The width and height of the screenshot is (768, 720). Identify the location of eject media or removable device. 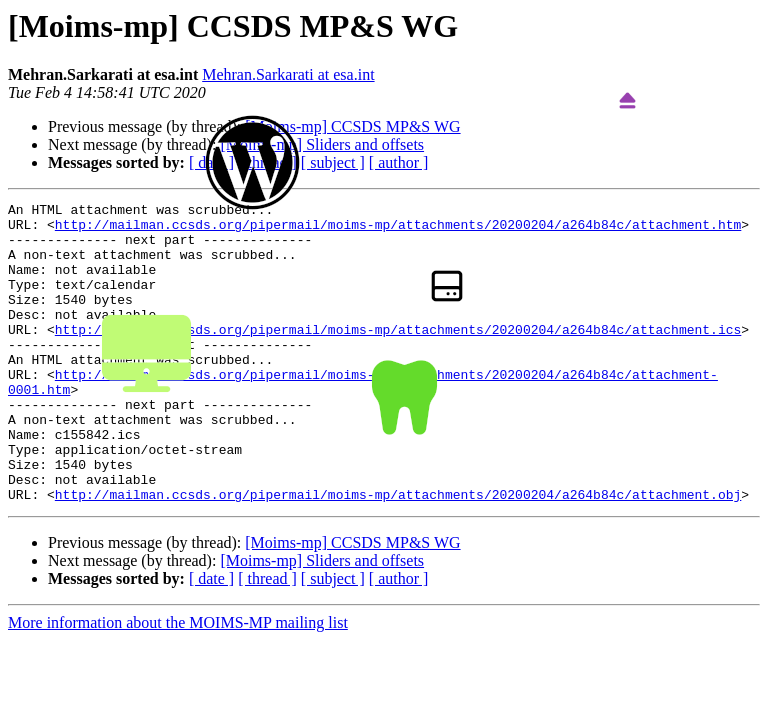
(627, 100).